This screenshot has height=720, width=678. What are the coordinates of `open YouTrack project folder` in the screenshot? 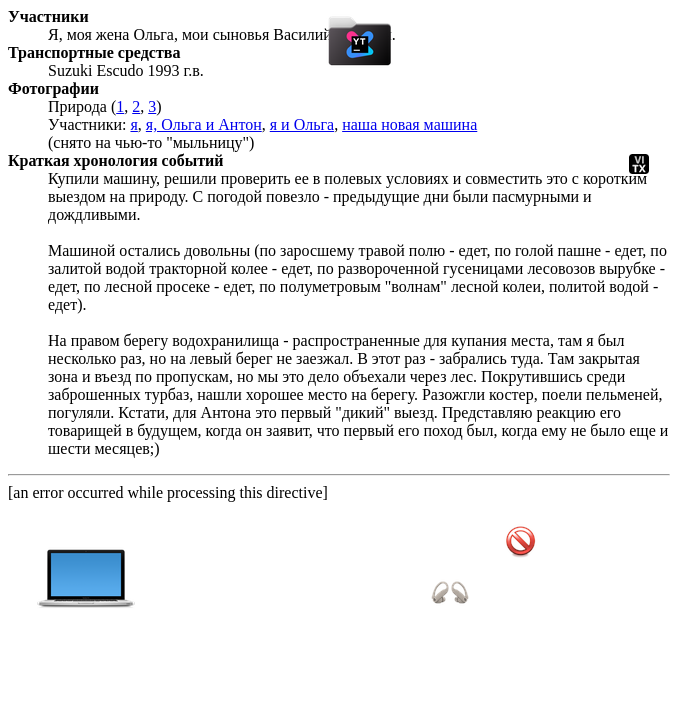 It's located at (359, 42).